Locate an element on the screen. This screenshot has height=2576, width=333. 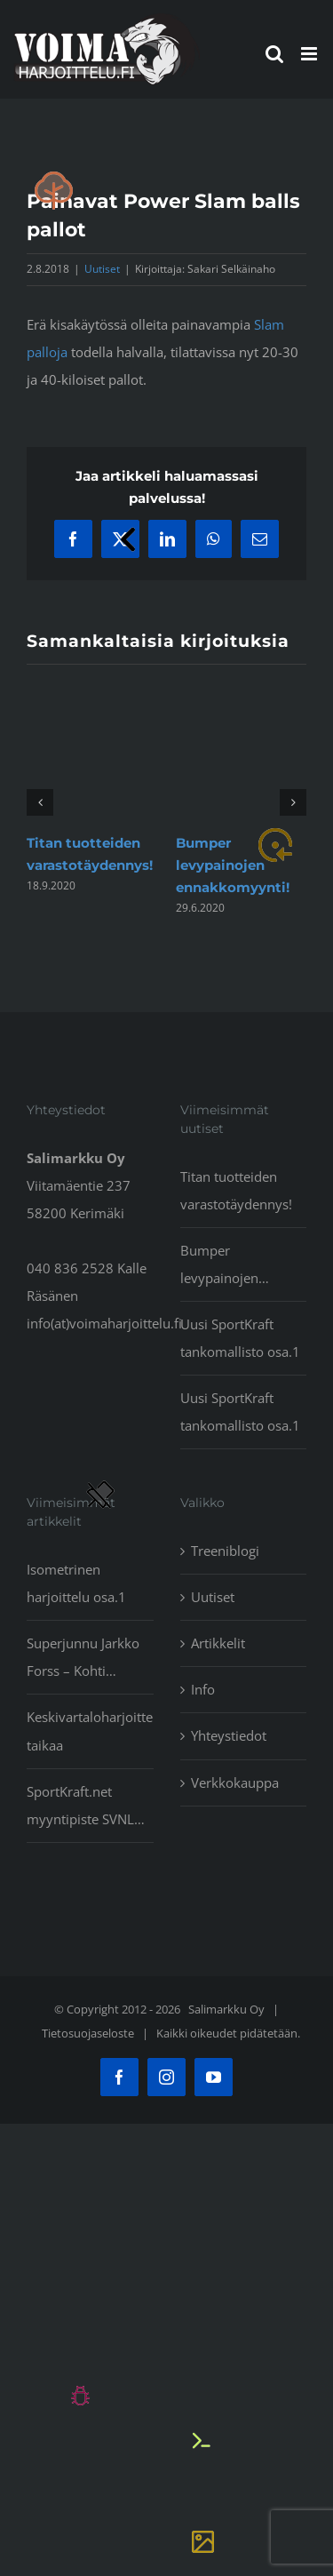
indicates an issue is tracked by another item is located at coordinates (275, 845).